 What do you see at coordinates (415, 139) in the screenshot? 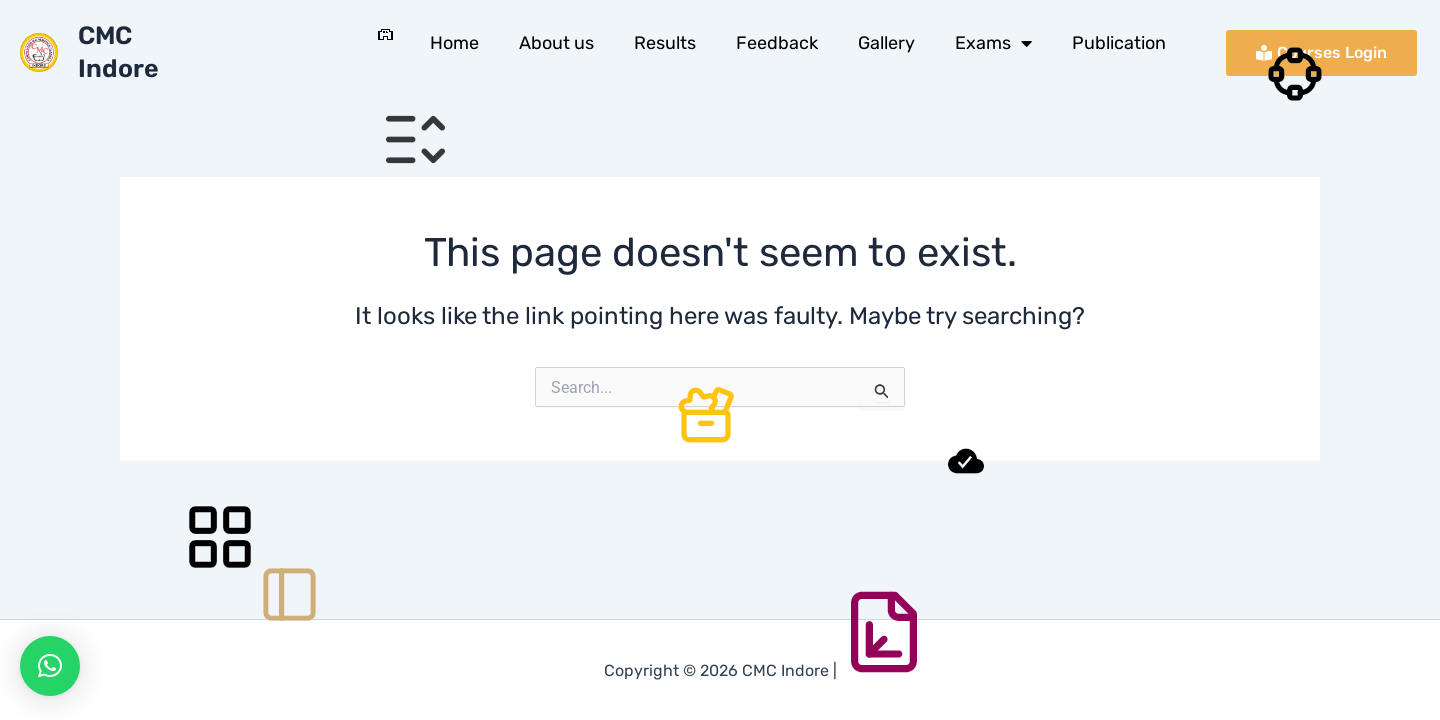
I see `sort list items ascending or descending` at bounding box center [415, 139].